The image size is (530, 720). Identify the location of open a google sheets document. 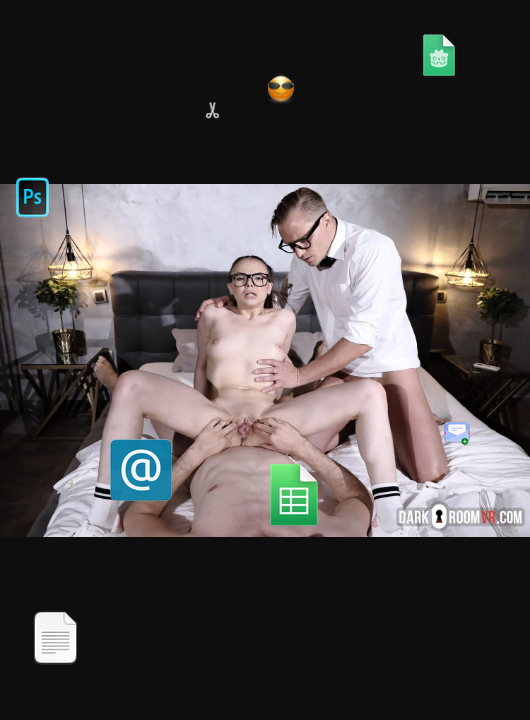
(294, 496).